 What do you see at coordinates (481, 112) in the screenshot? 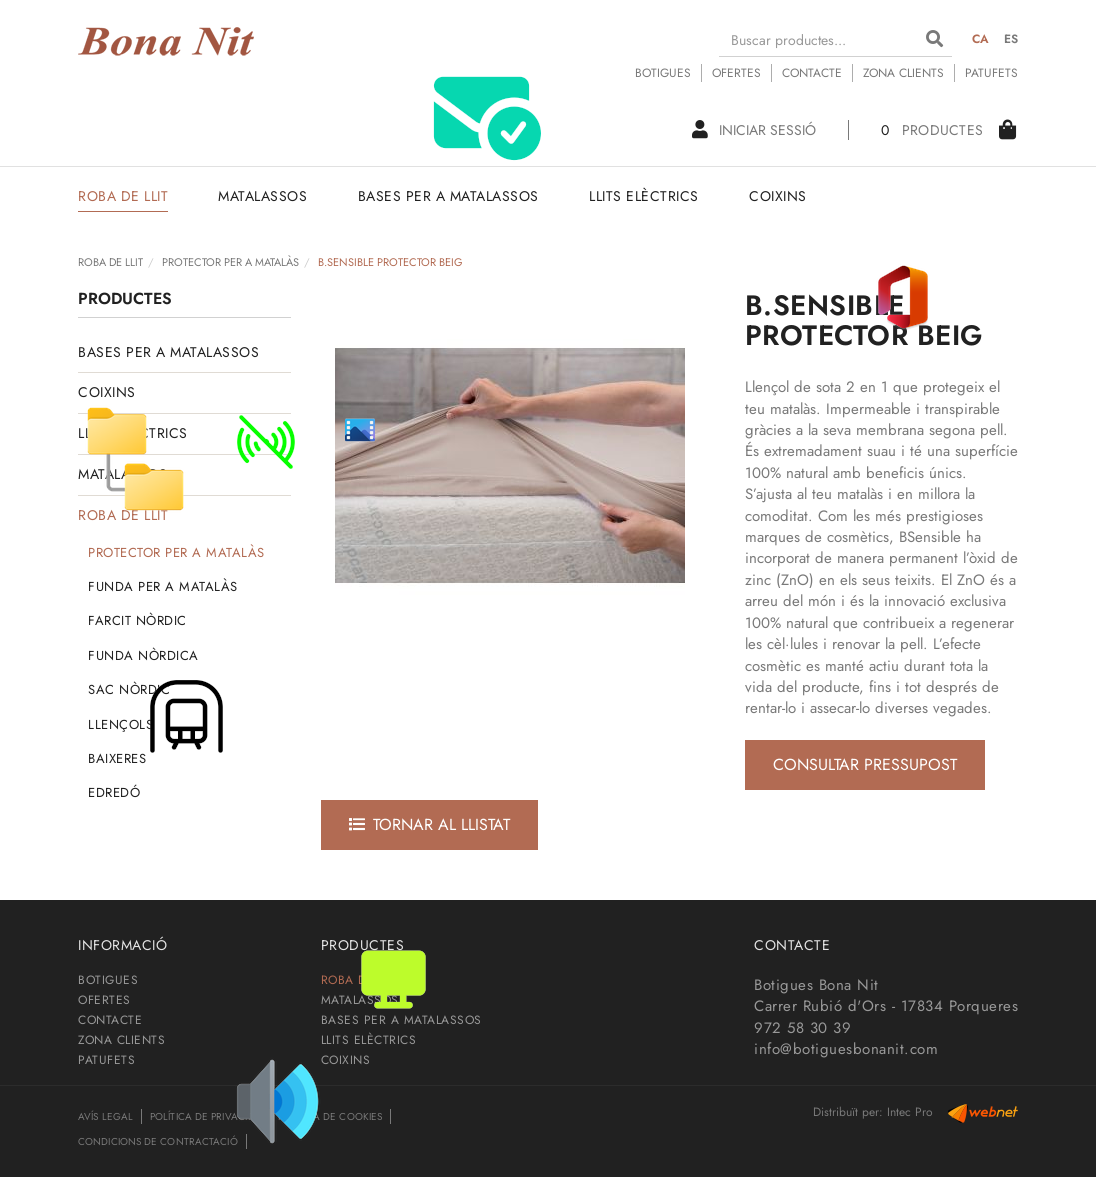
I see `email verified successfully` at bounding box center [481, 112].